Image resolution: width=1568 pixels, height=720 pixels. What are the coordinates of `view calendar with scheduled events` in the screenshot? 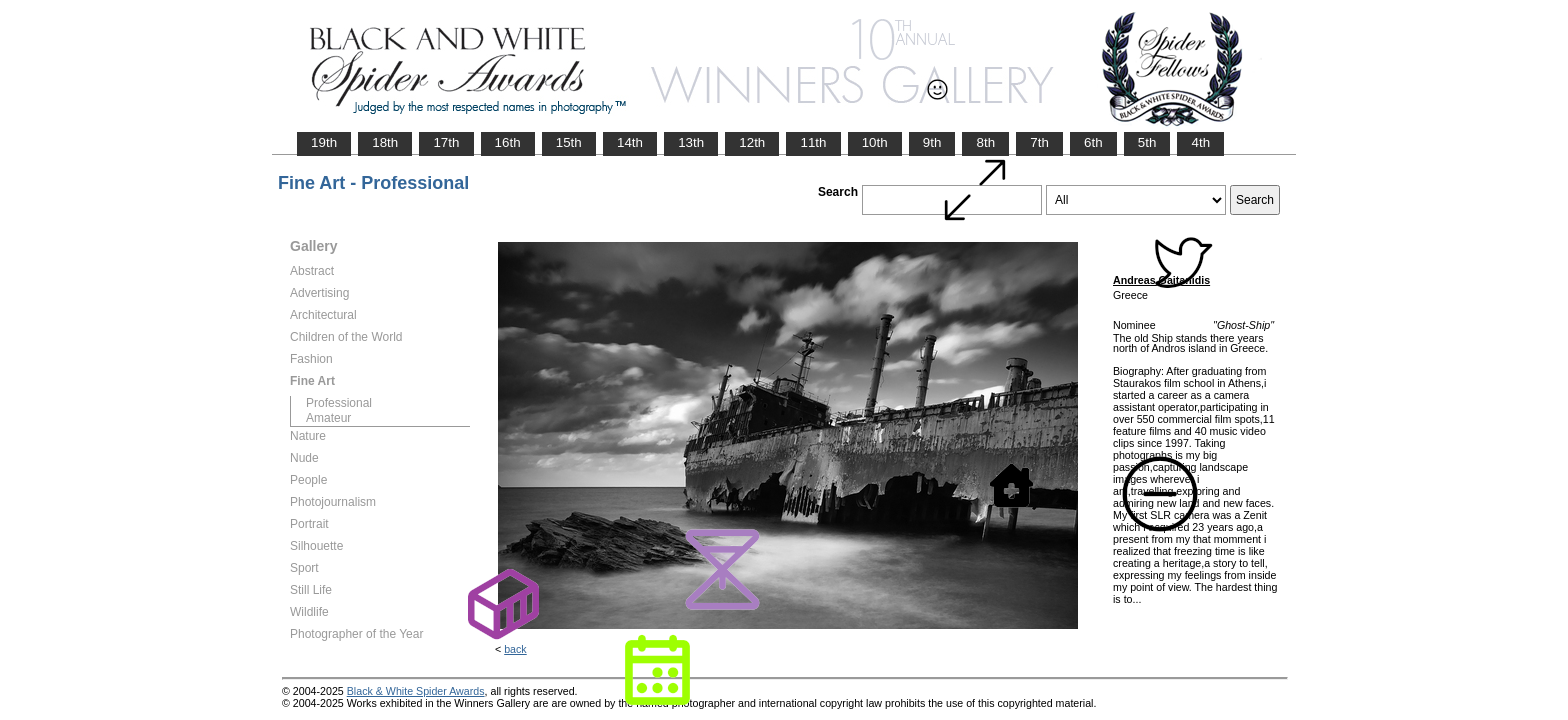 It's located at (657, 672).